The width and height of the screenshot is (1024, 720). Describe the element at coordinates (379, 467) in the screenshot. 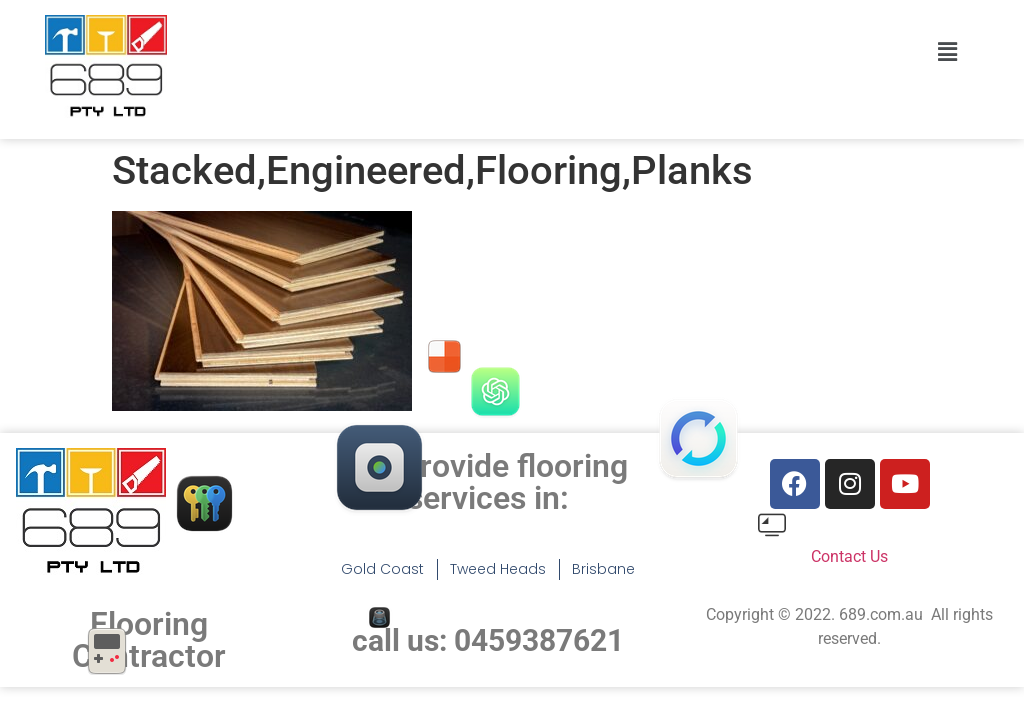

I see `open fondo wallpaper app` at that location.